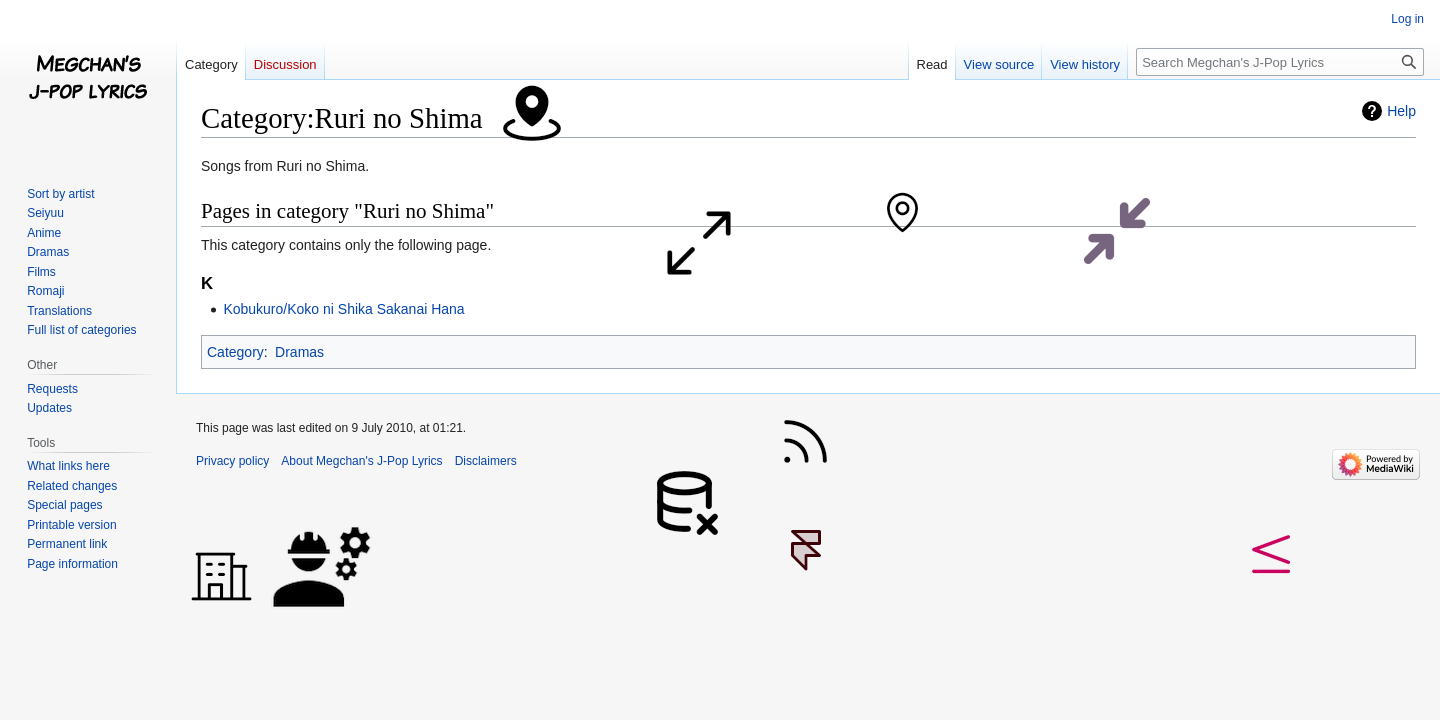 This screenshot has width=1440, height=720. I want to click on delete or remove a database, so click(684, 501).